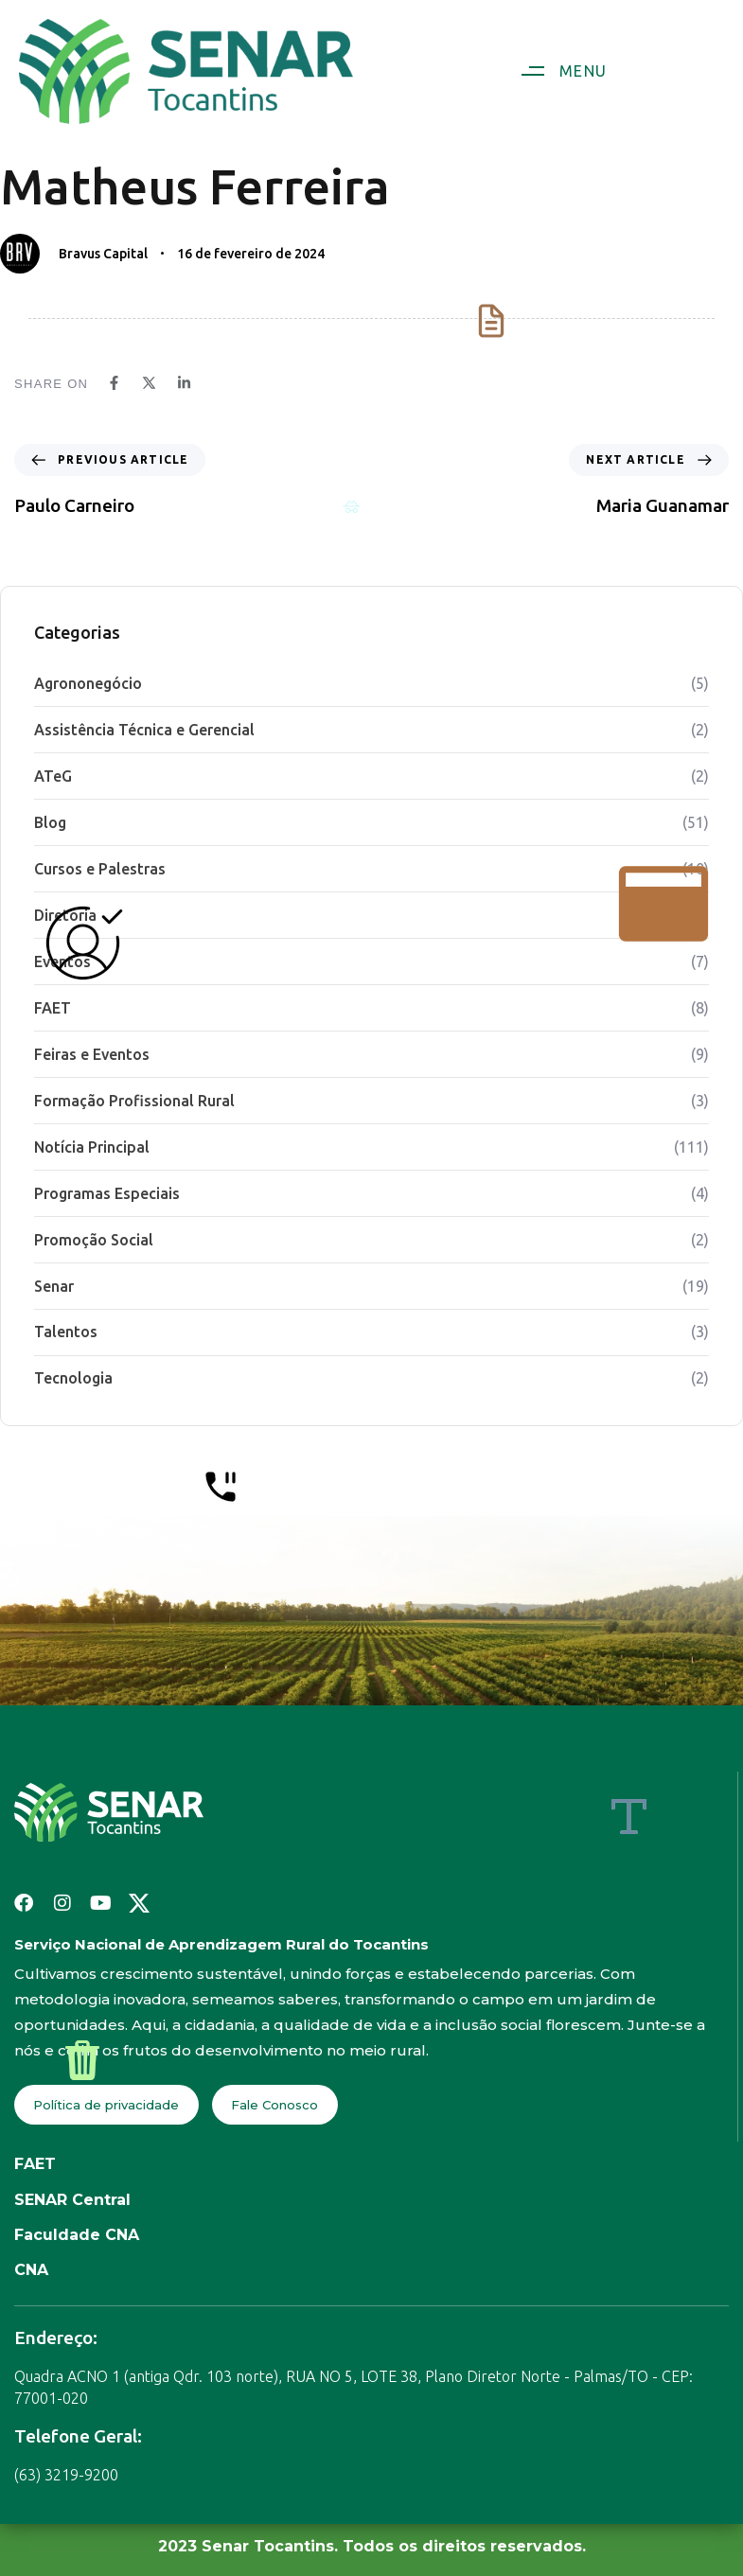  What do you see at coordinates (491, 321) in the screenshot?
I see `view document contents` at bounding box center [491, 321].